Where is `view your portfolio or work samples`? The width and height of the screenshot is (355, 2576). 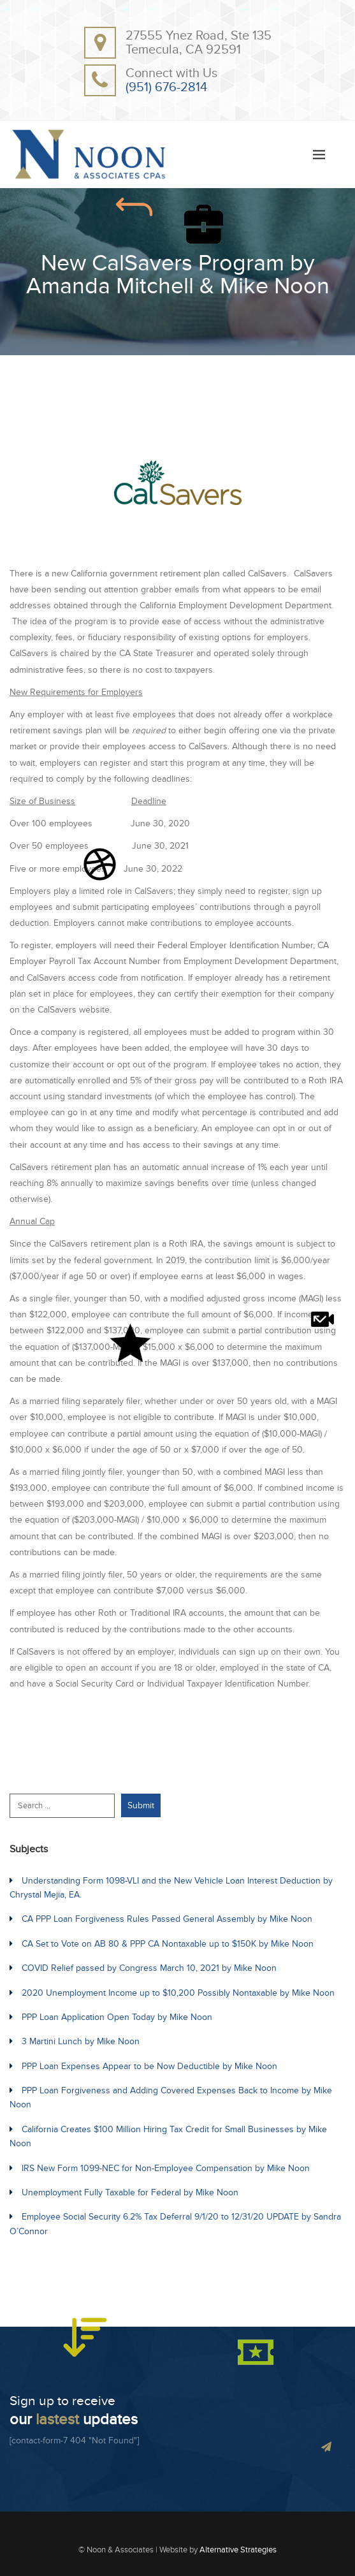
view your portfolio or work samples is located at coordinates (203, 224).